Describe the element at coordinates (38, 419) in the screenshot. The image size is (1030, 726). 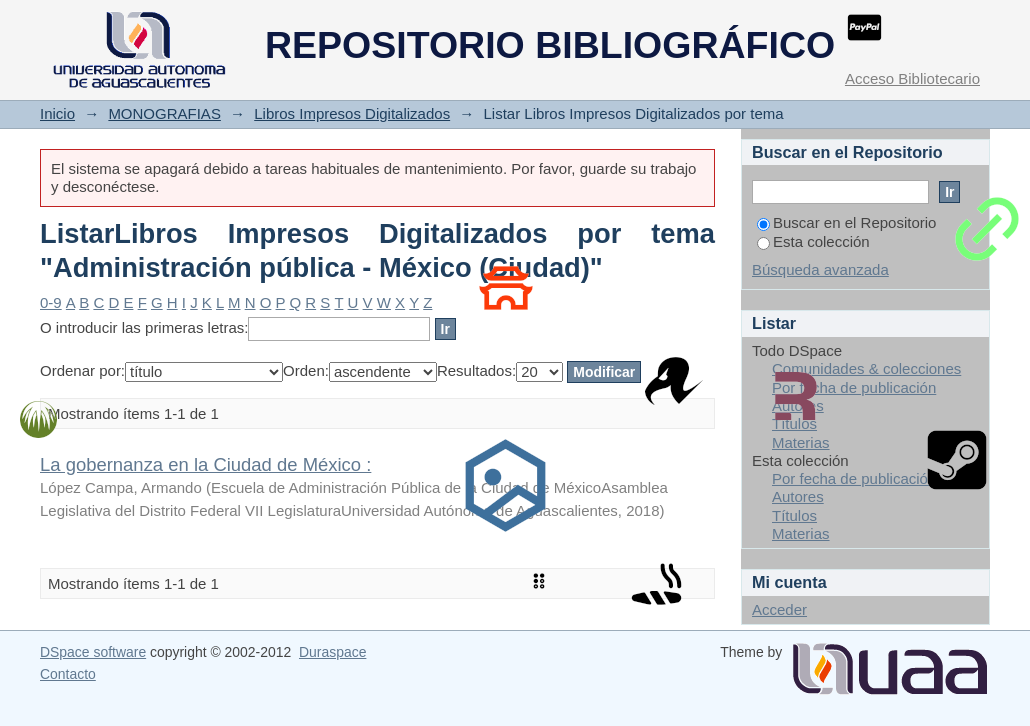
I see `open BitComet torrent client` at that location.